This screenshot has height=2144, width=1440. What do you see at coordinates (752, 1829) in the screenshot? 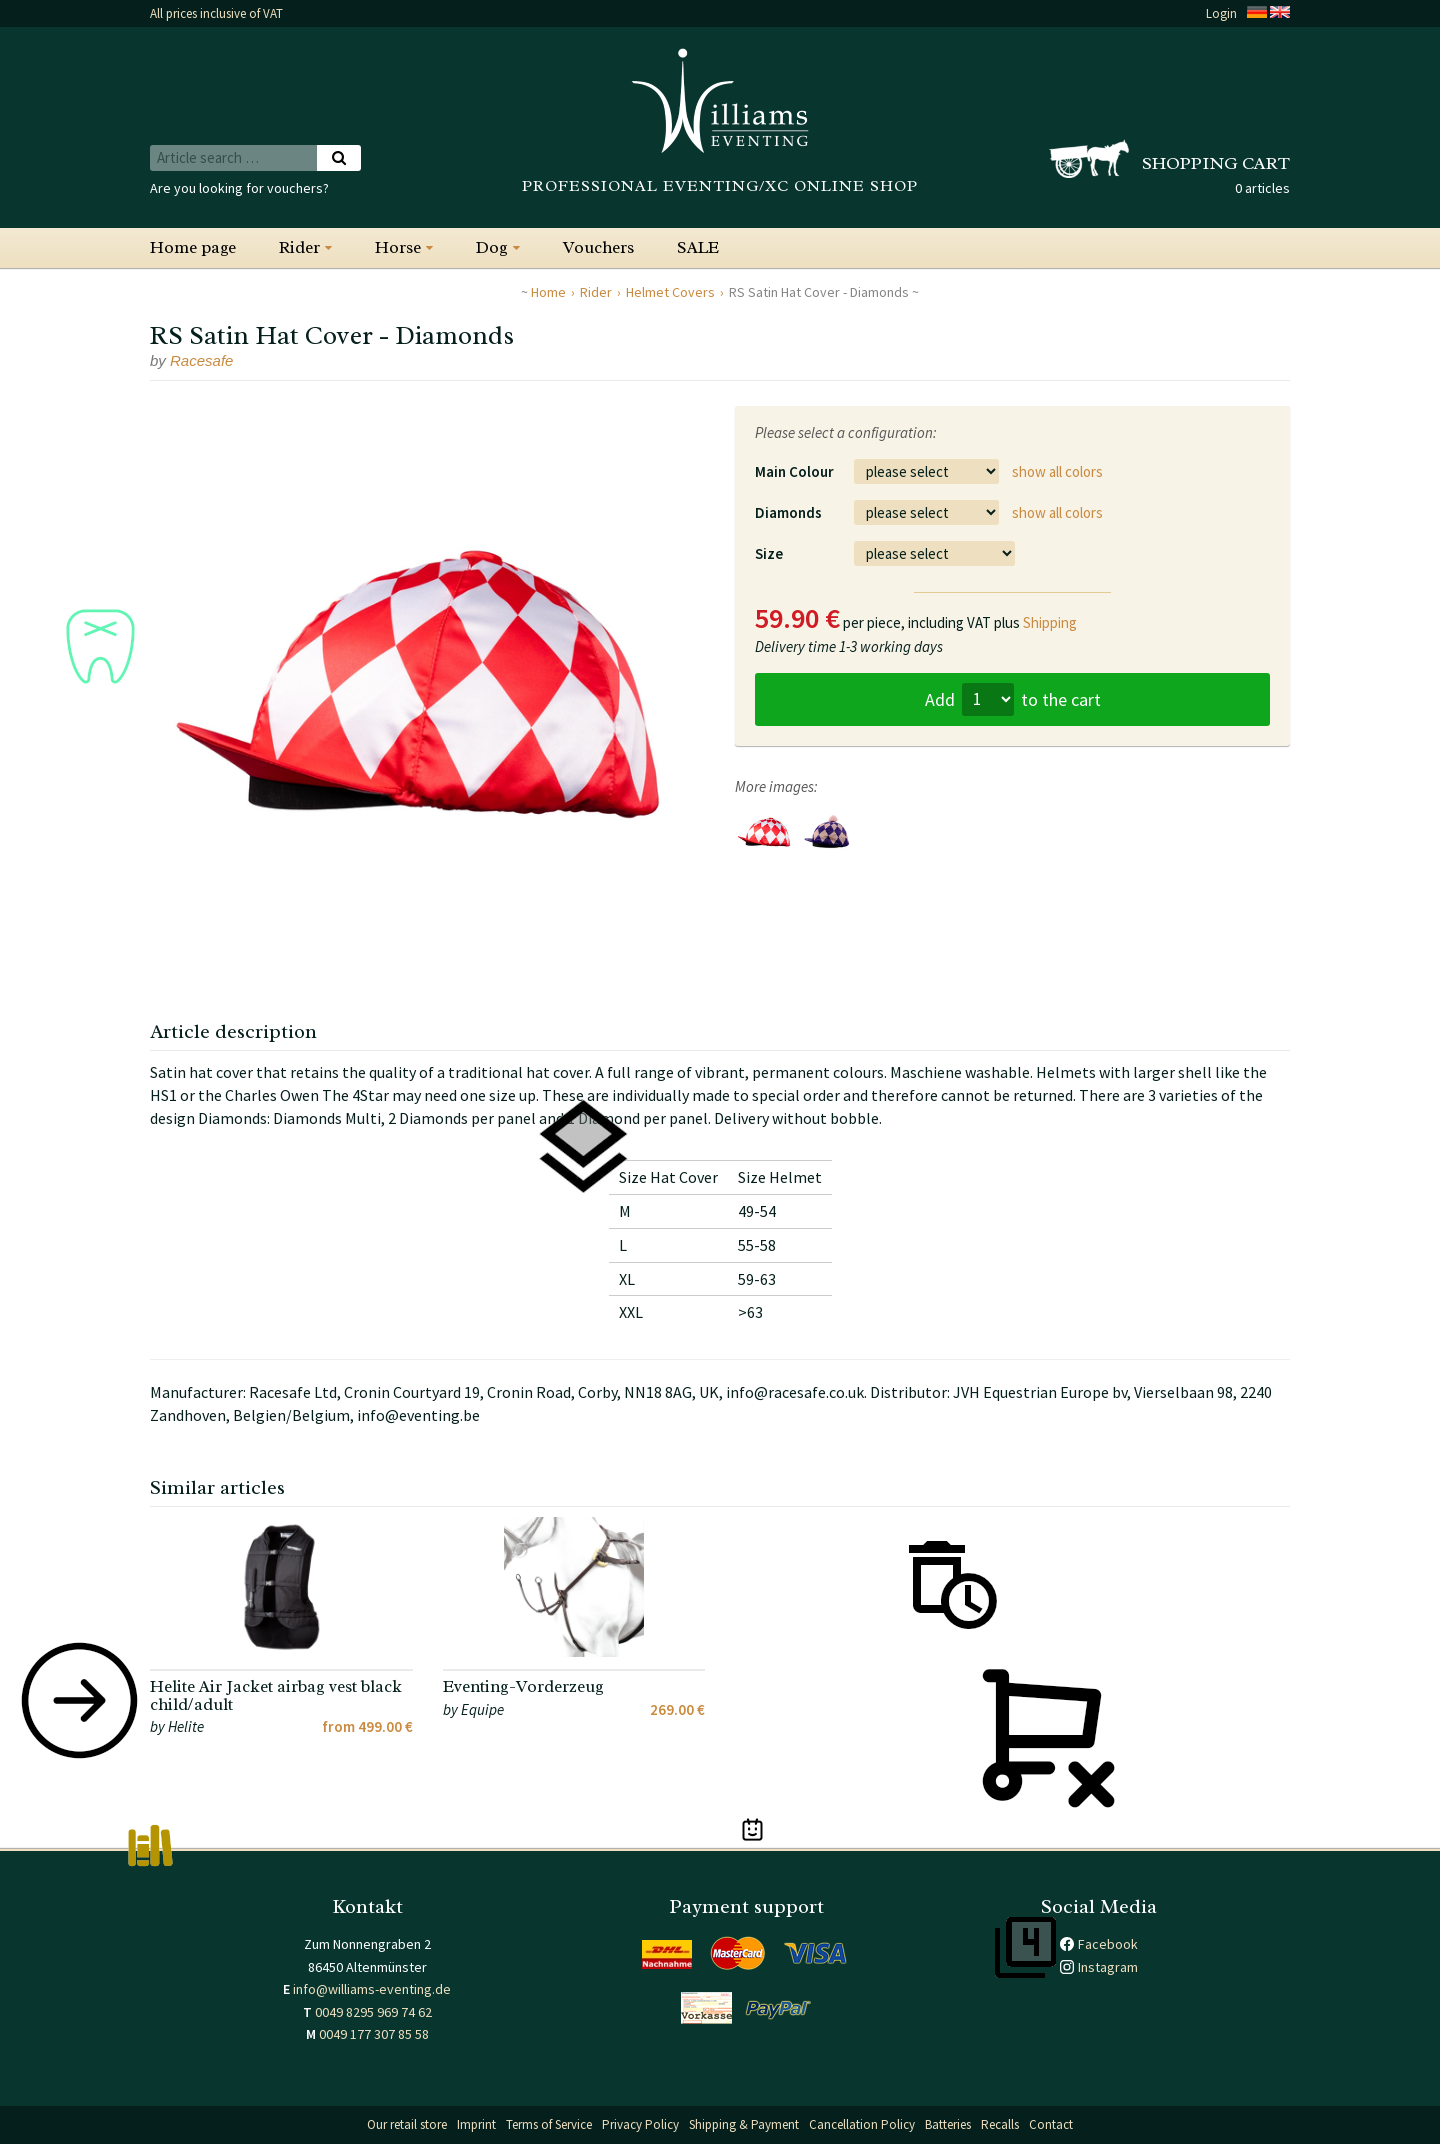
I see `access AI assistant or chatbot` at bounding box center [752, 1829].